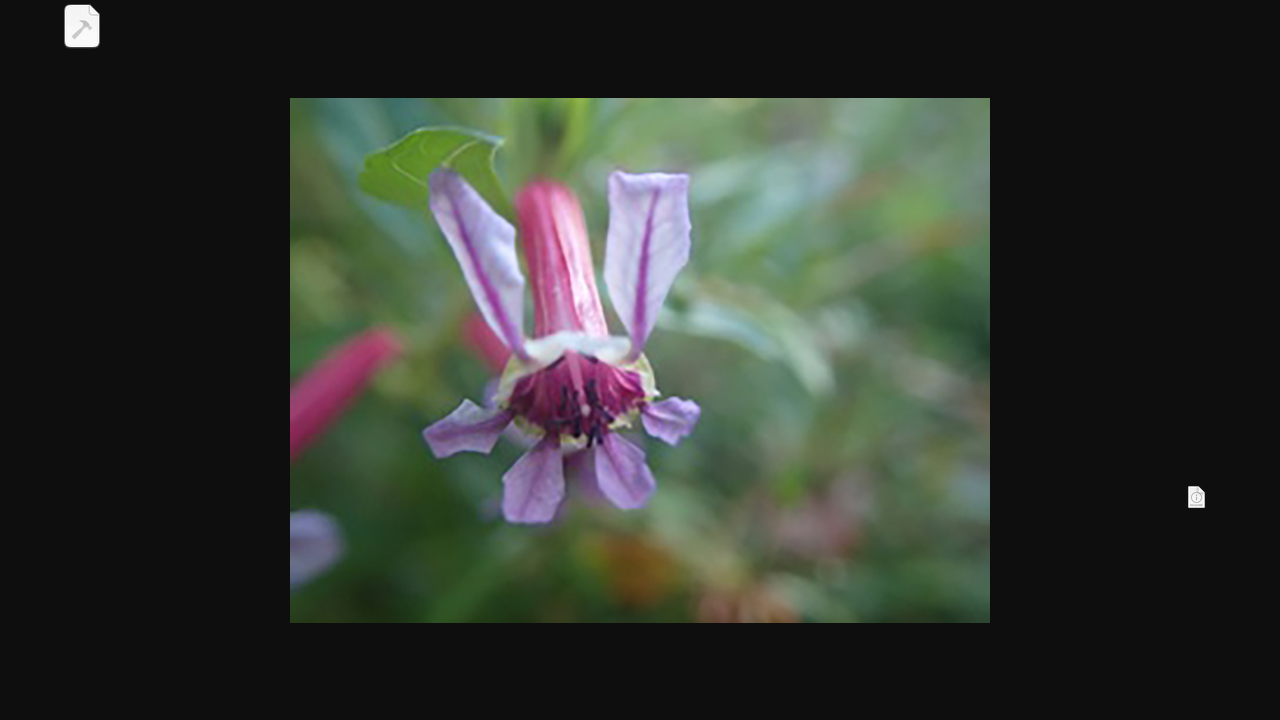 Image resolution: width=1280 pixels, height=720 pixels. What do you see at coordinates (82, 26) in the screenshot?
I see `a cmake build configuration file` at bounding box center [82, 26].